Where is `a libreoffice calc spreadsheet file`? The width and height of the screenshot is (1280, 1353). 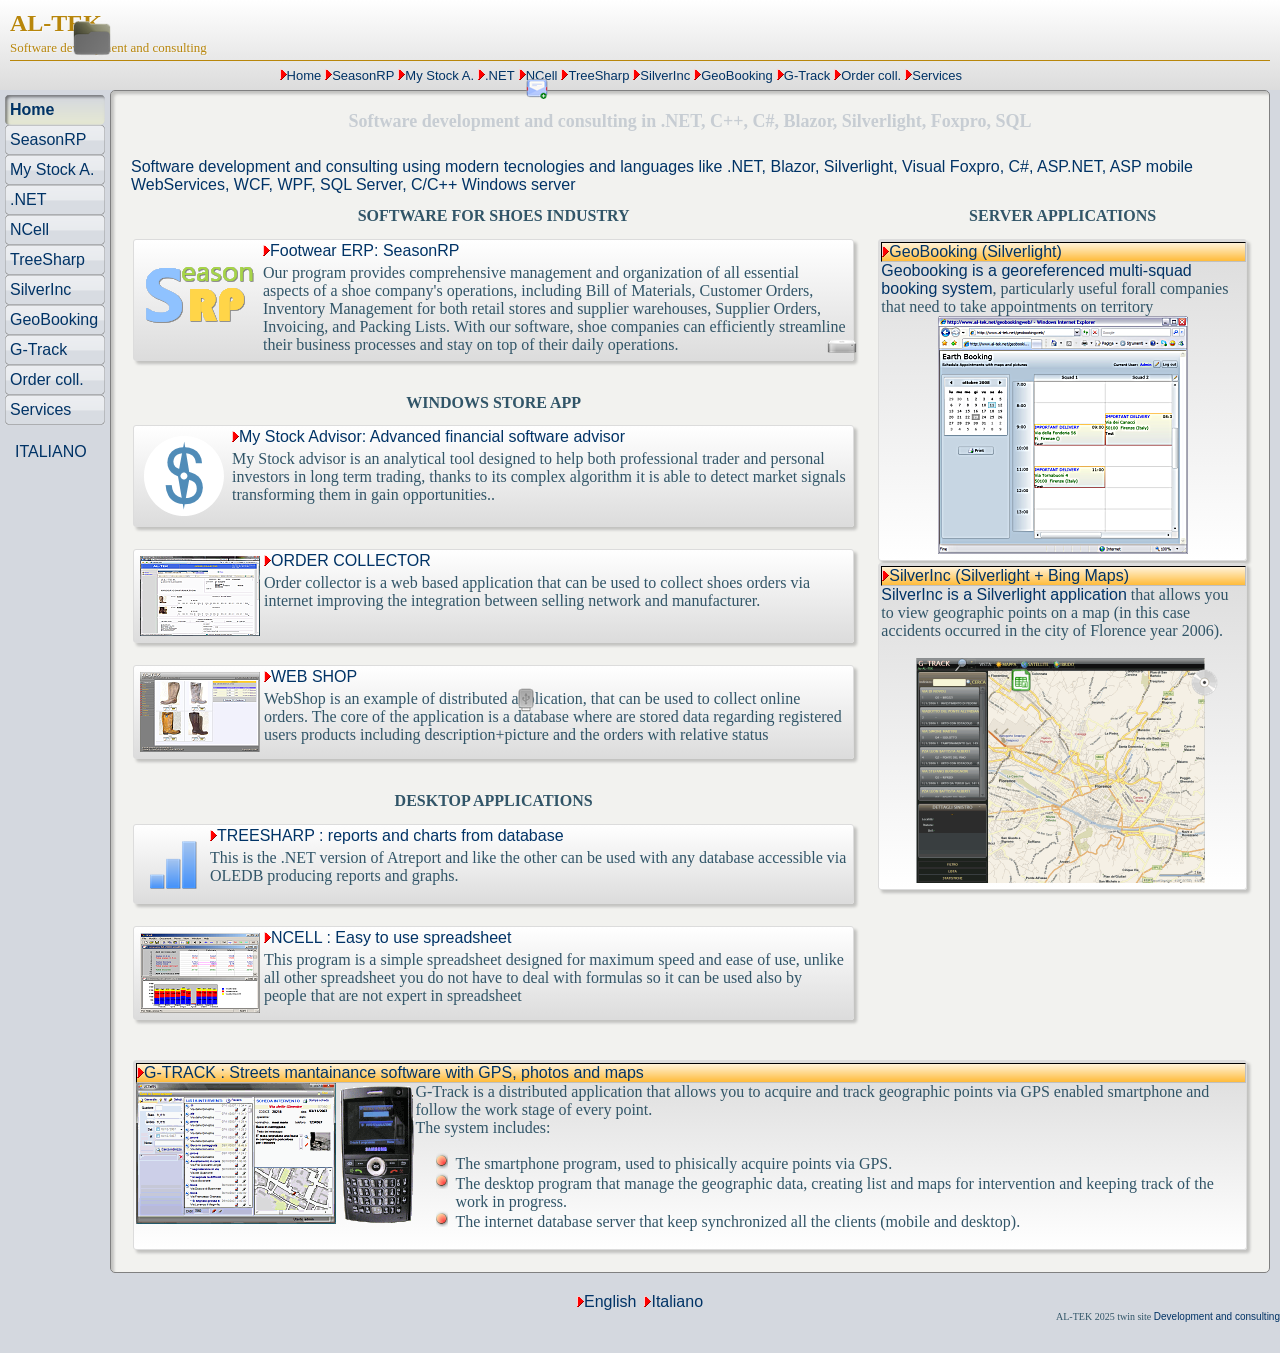
a libreoffice calc spreadsheet file is located at coordinates (1021, 680).